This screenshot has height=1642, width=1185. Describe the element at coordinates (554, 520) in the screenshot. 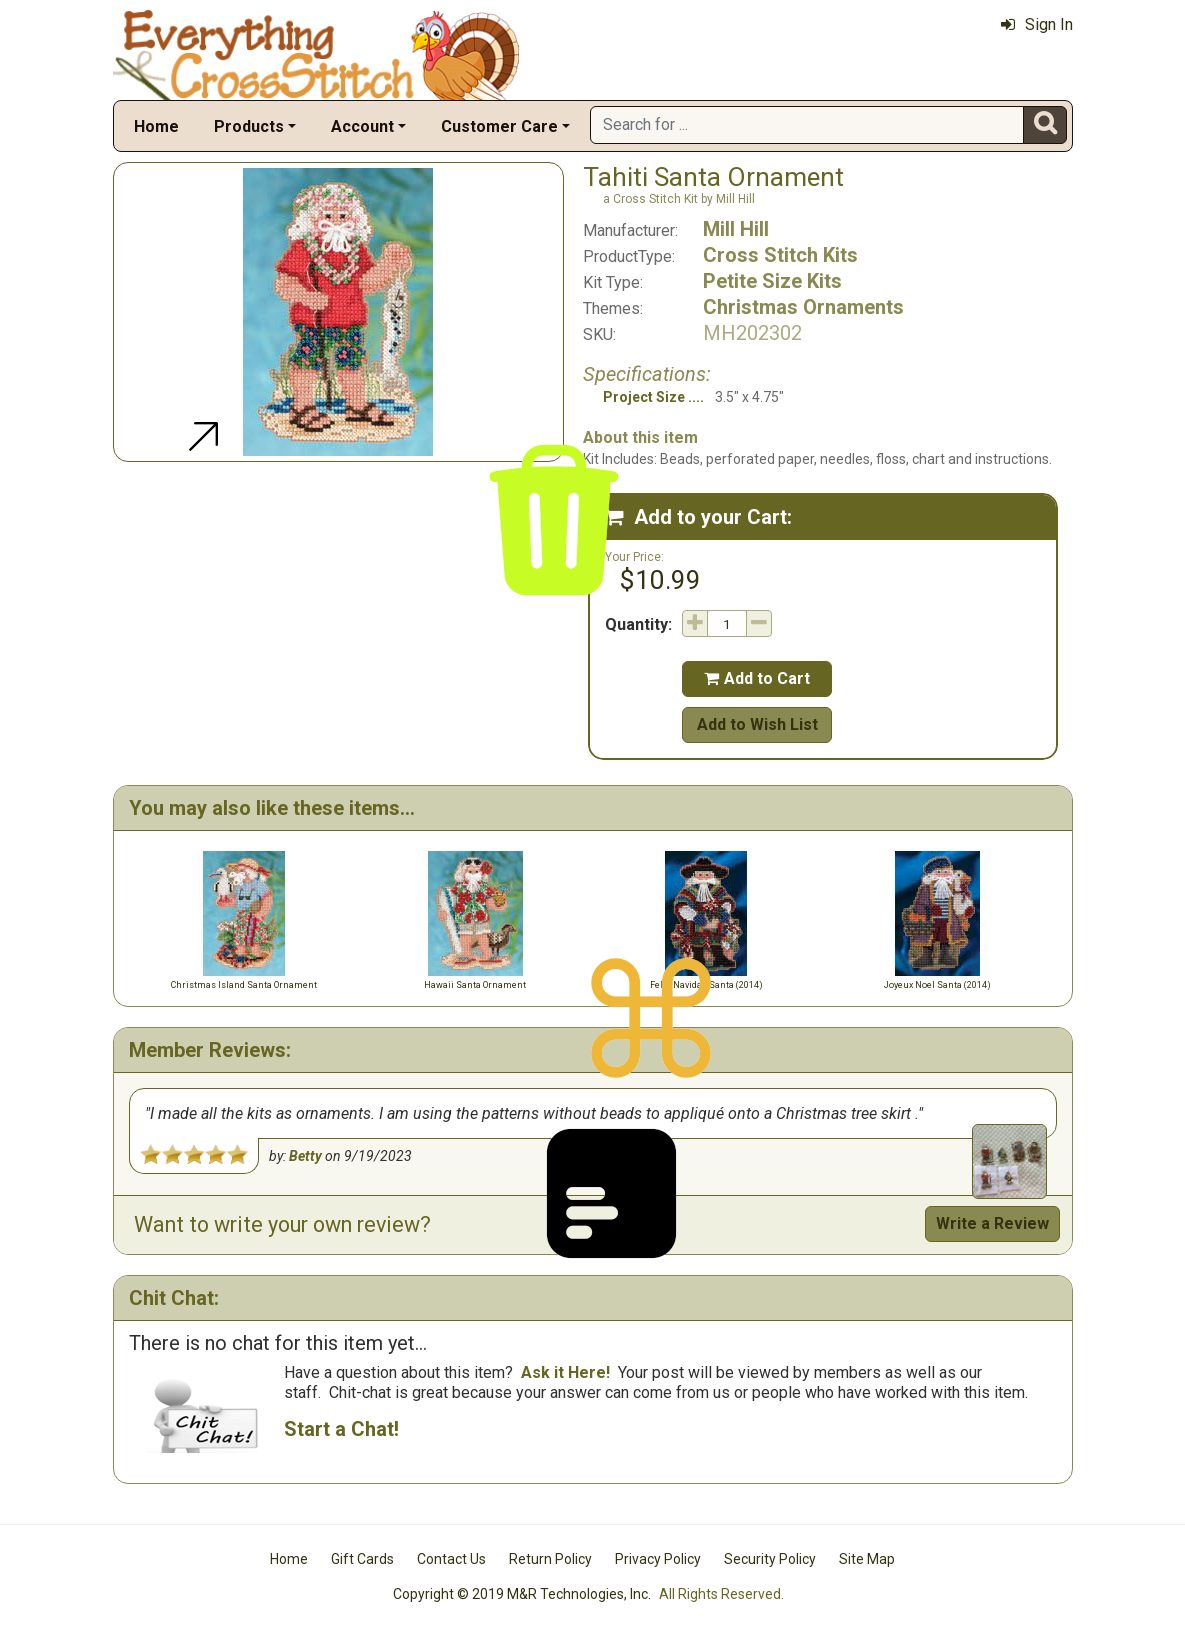

I see `delete selected item` at that location.